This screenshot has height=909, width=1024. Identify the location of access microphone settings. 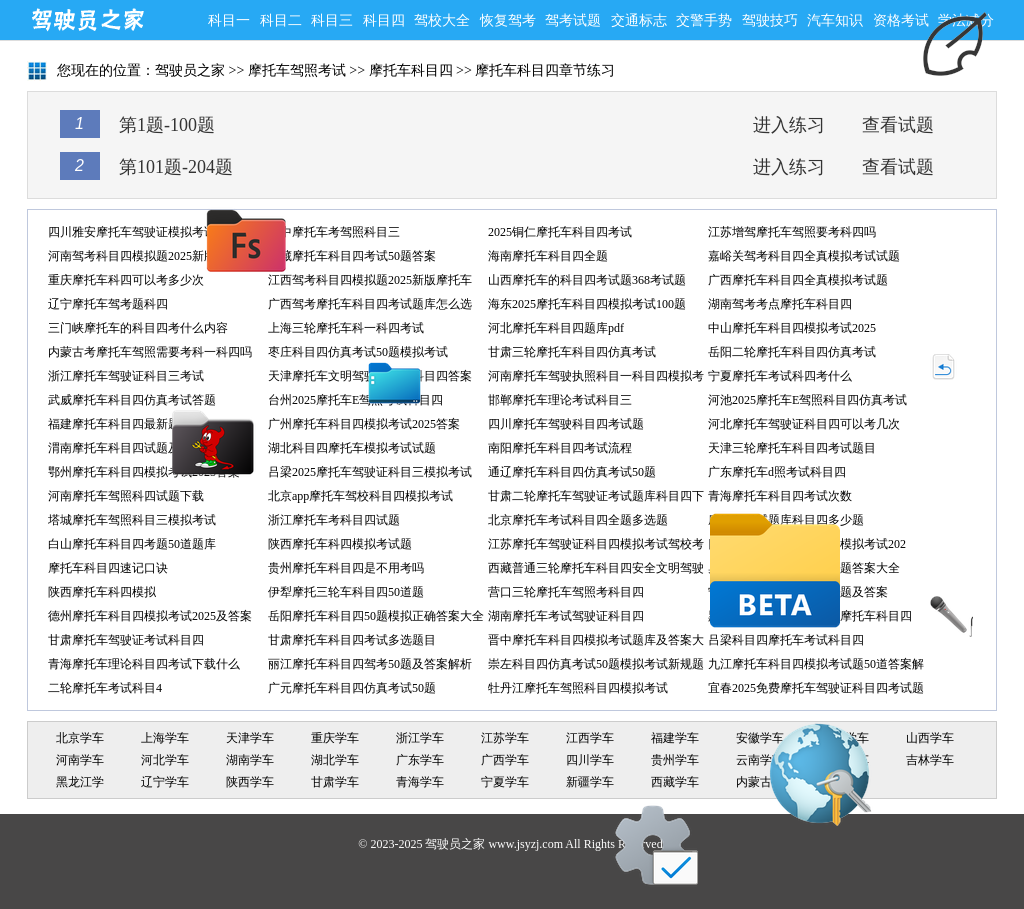
(951, 617).